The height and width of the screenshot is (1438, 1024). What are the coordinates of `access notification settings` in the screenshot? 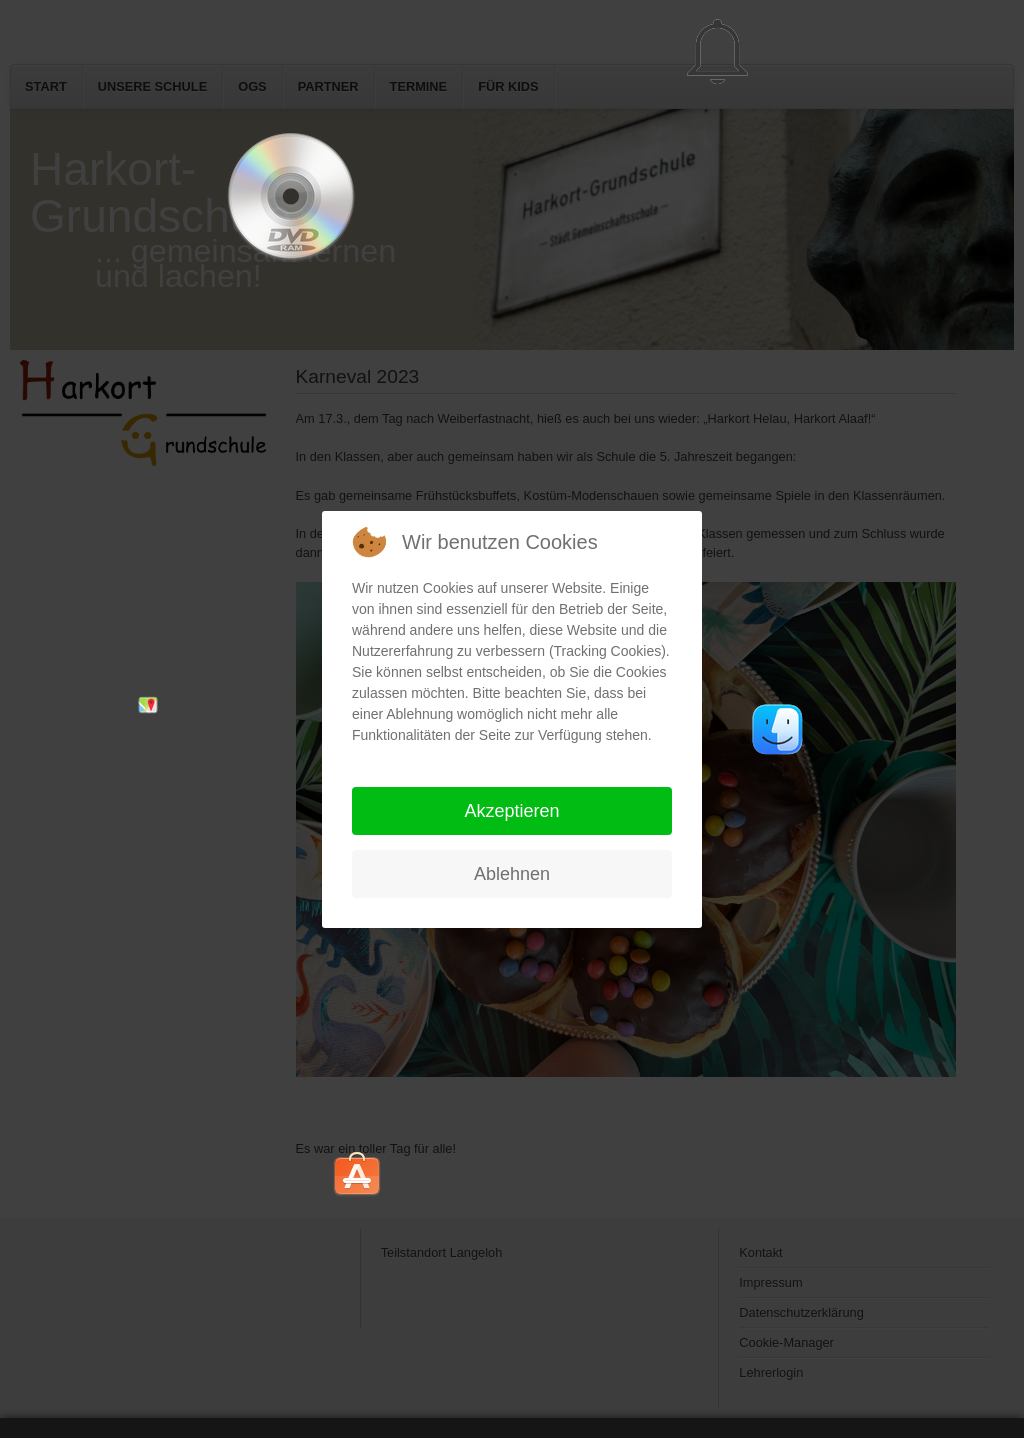 It's located at (717, 49).